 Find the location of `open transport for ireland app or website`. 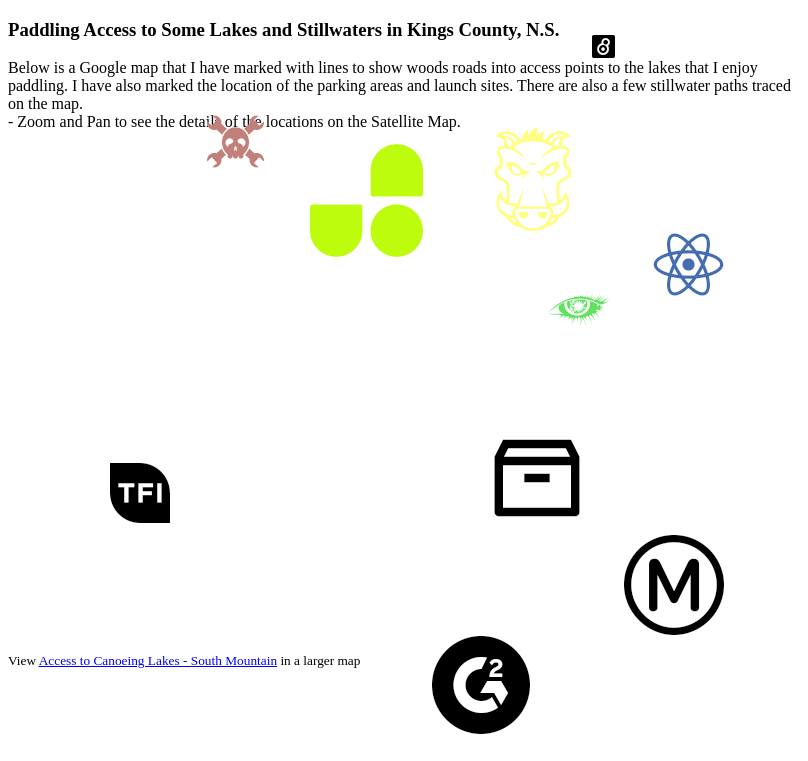

open transport for ireland app or website is located at coordinates (140, 493).